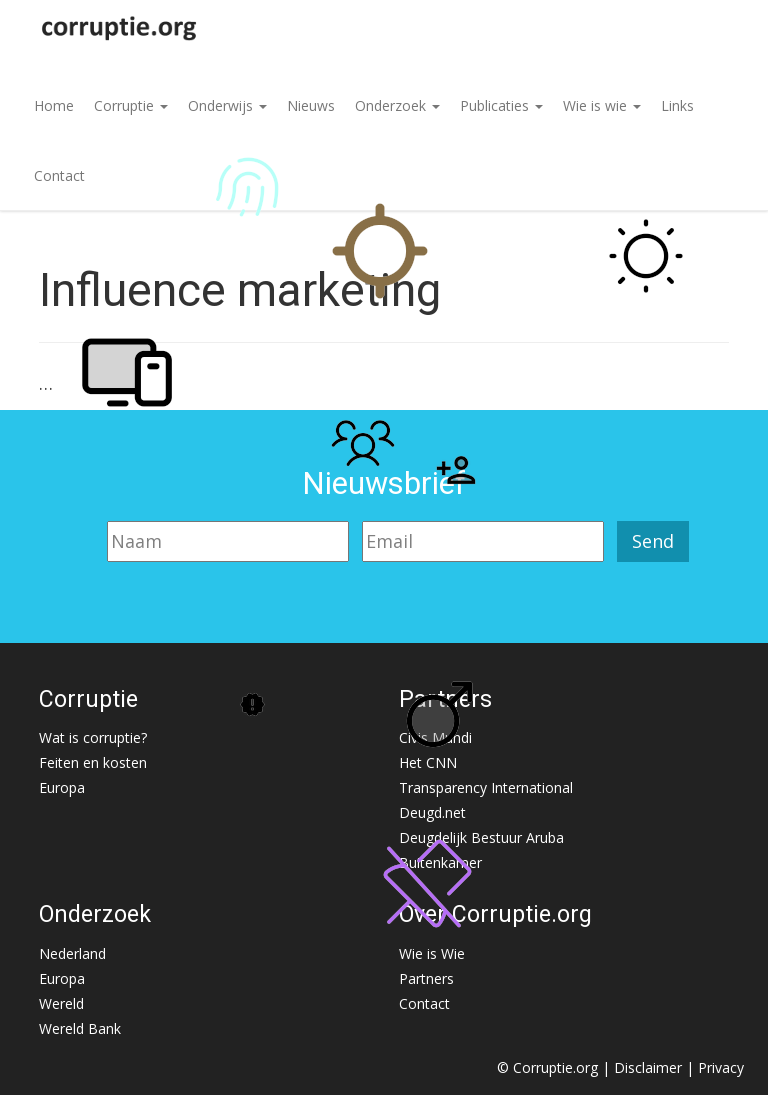 The width and height of the screenshot is (768, 1095). Describe the element at coordinates (363, 441) in the screenshot. I see `view group or team members` at that location.